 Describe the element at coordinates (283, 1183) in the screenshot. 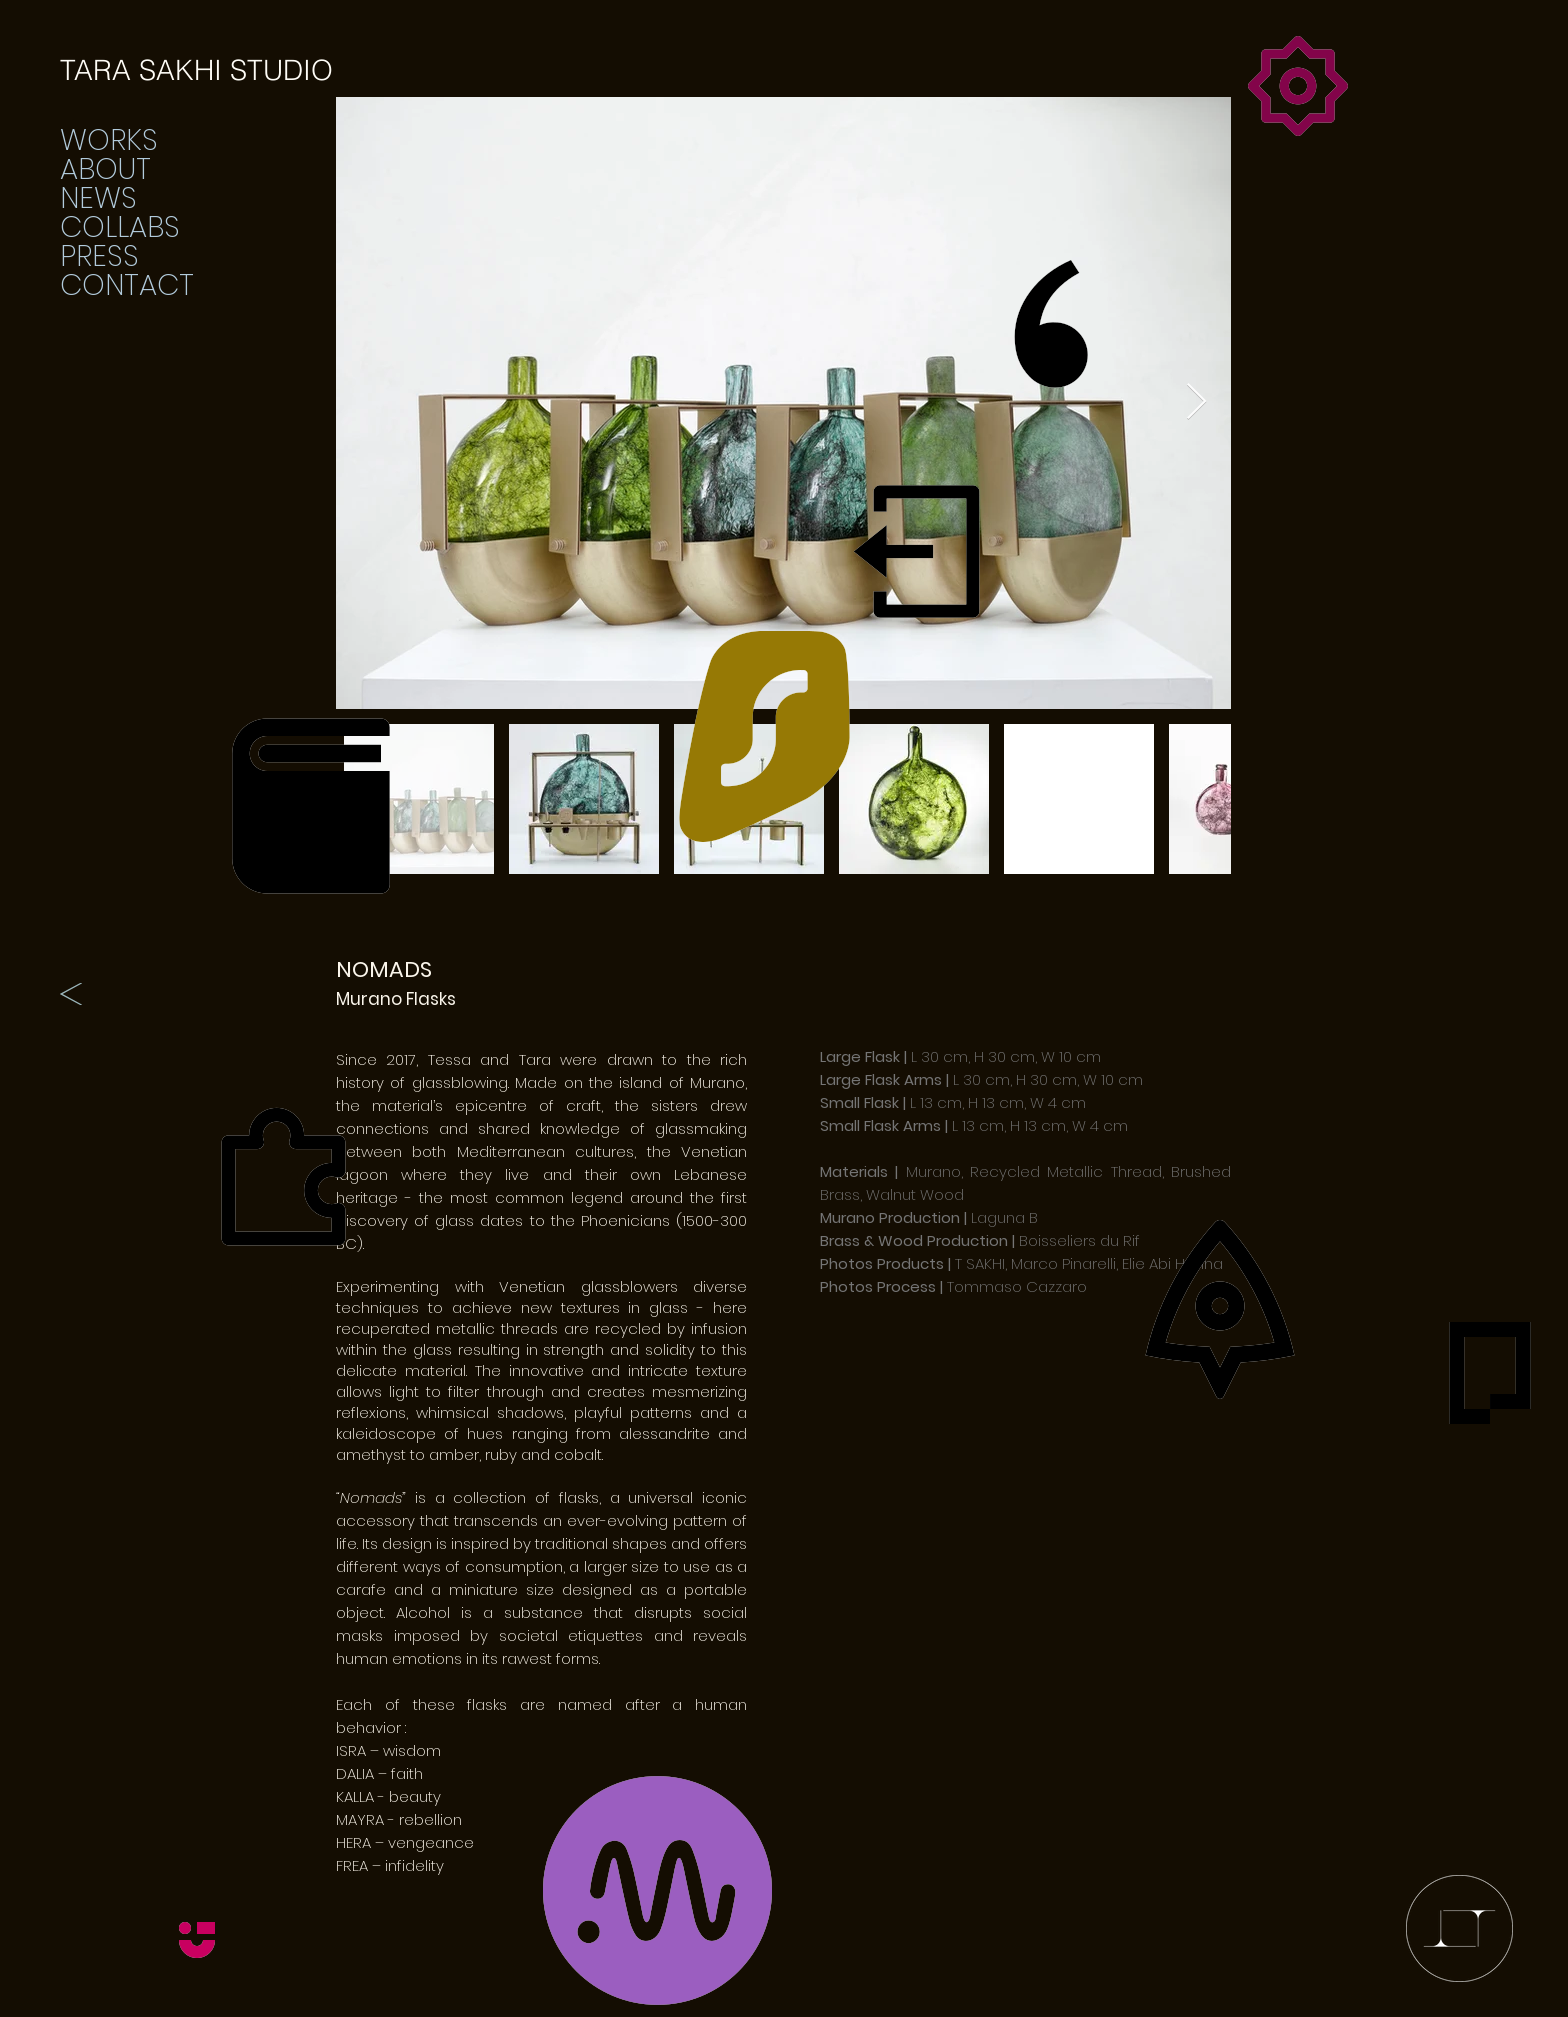

I see `access plugins or extensions` at that location.